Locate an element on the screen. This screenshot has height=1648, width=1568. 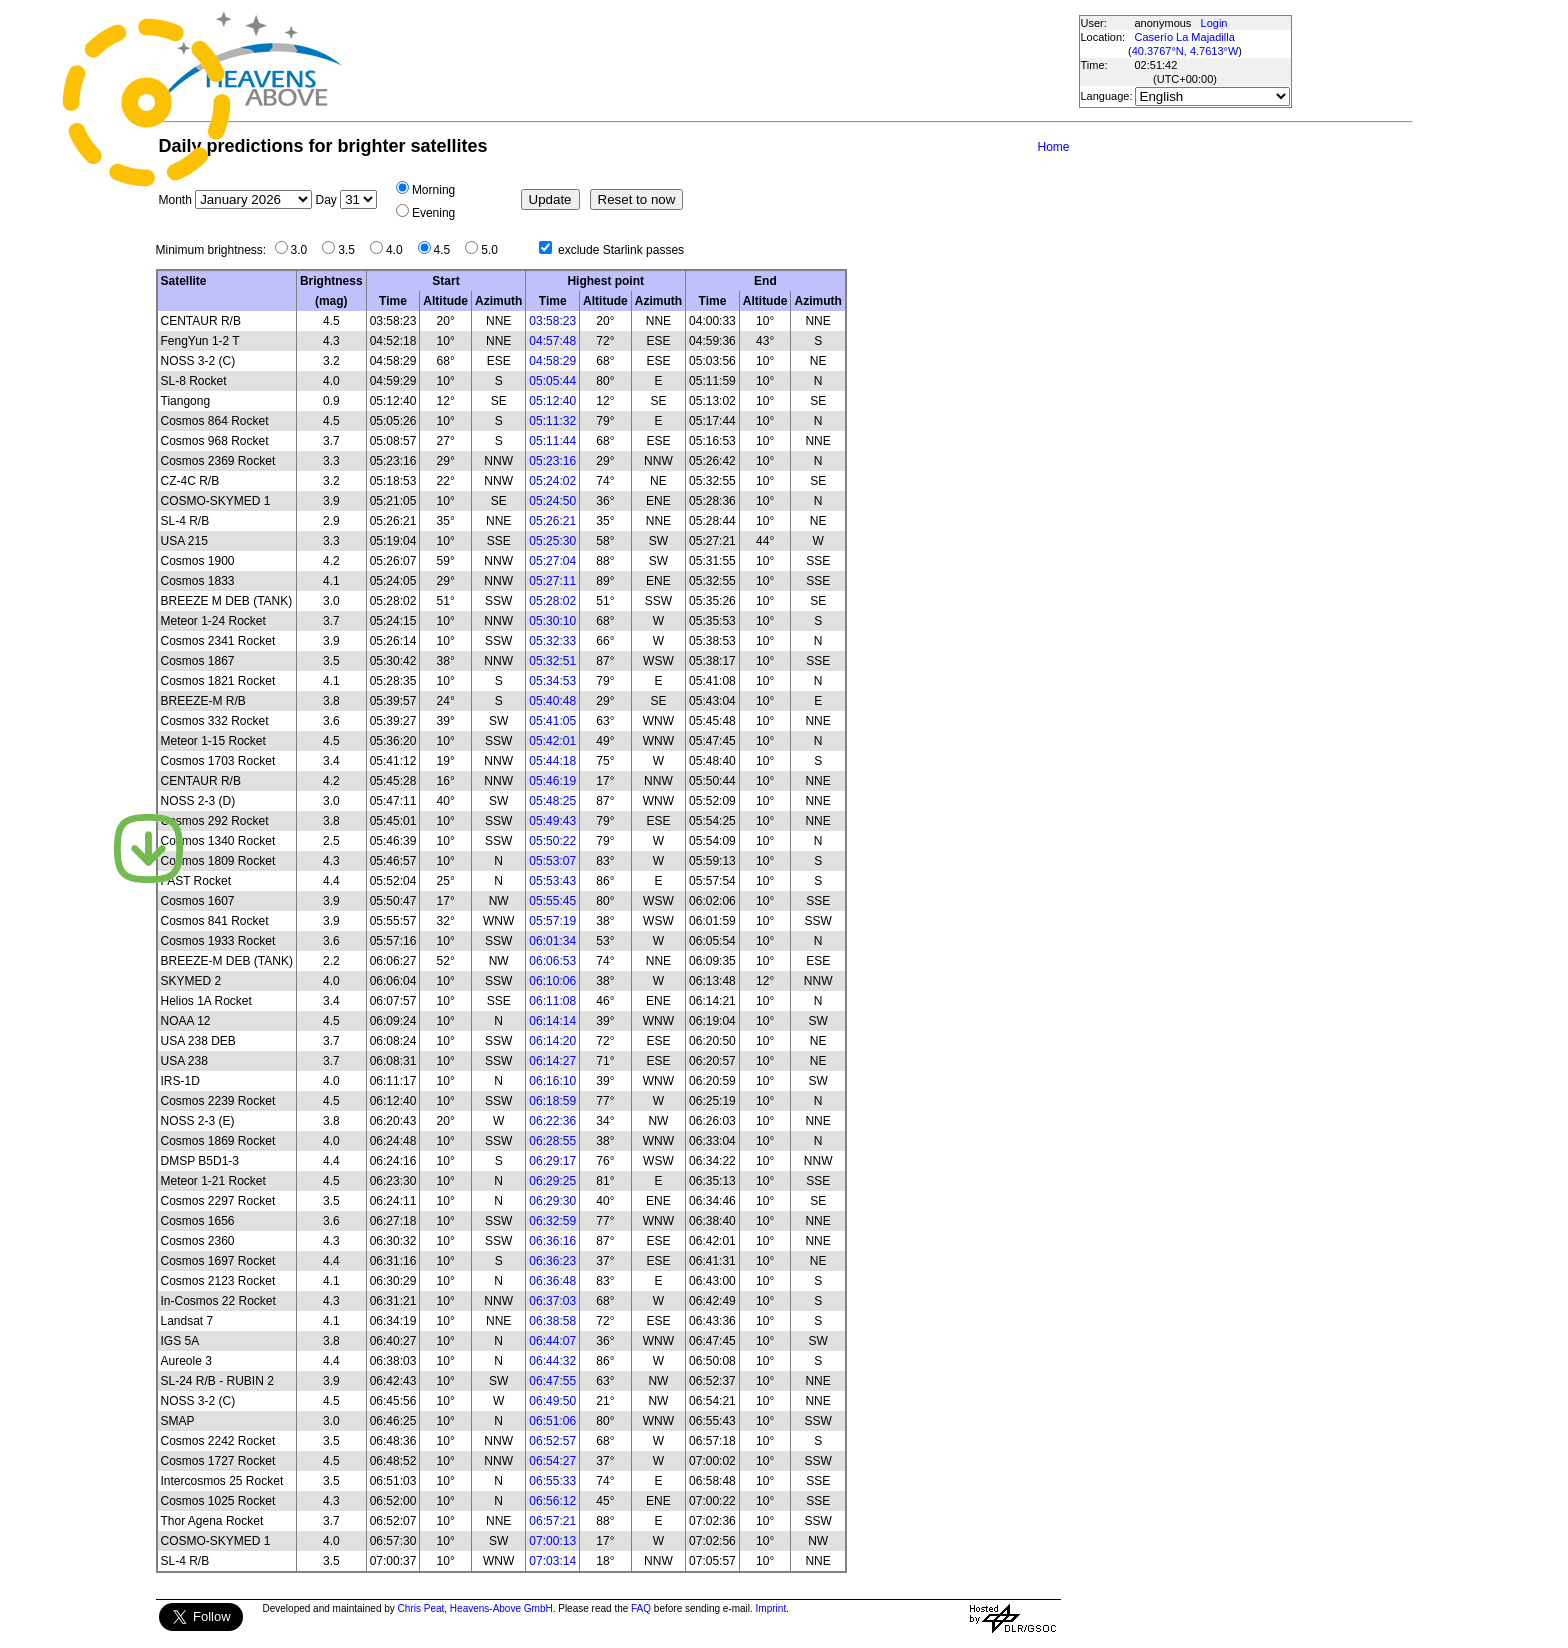
download file or content is located at coordinates (148, 848).